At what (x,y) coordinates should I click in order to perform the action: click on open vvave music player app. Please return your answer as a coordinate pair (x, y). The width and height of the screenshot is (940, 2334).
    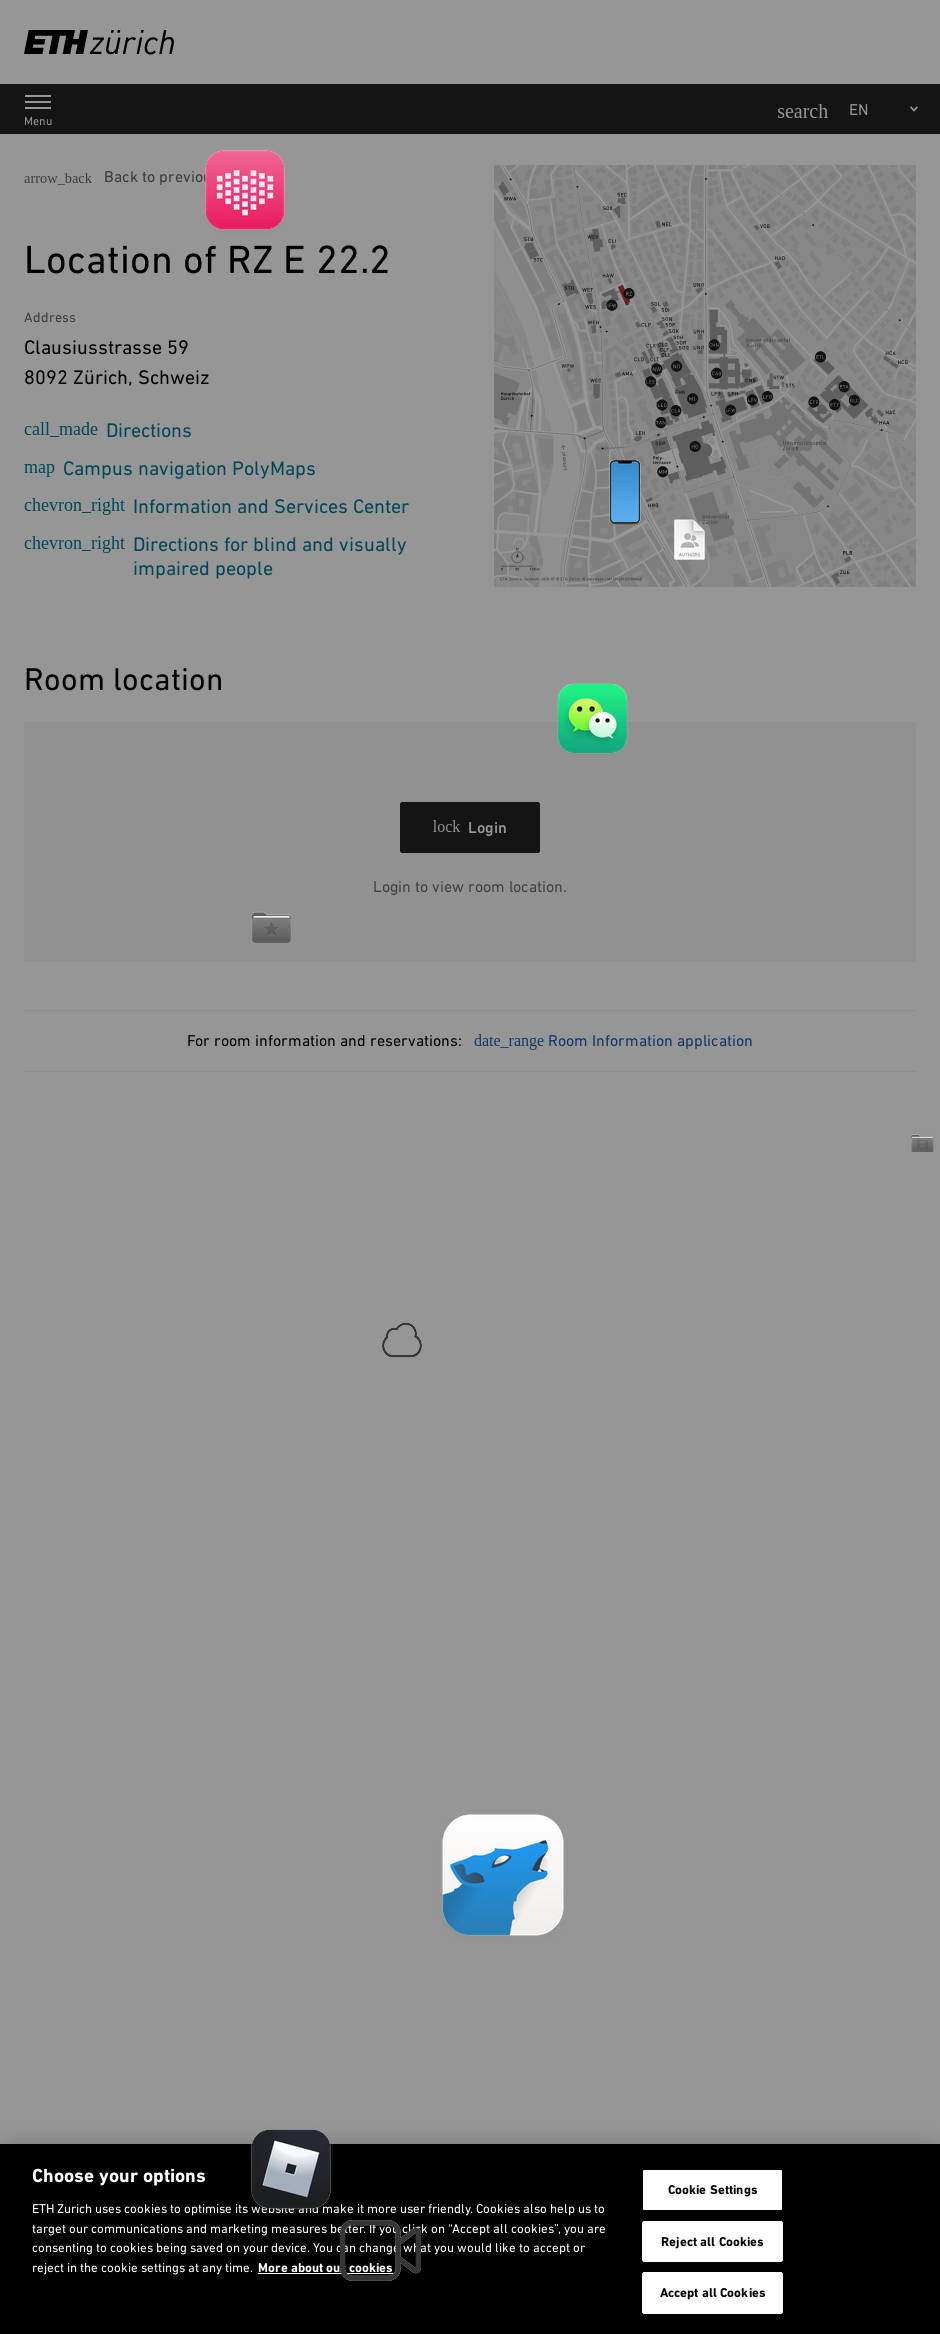
    Looking at the image, I should click on (245, 190).